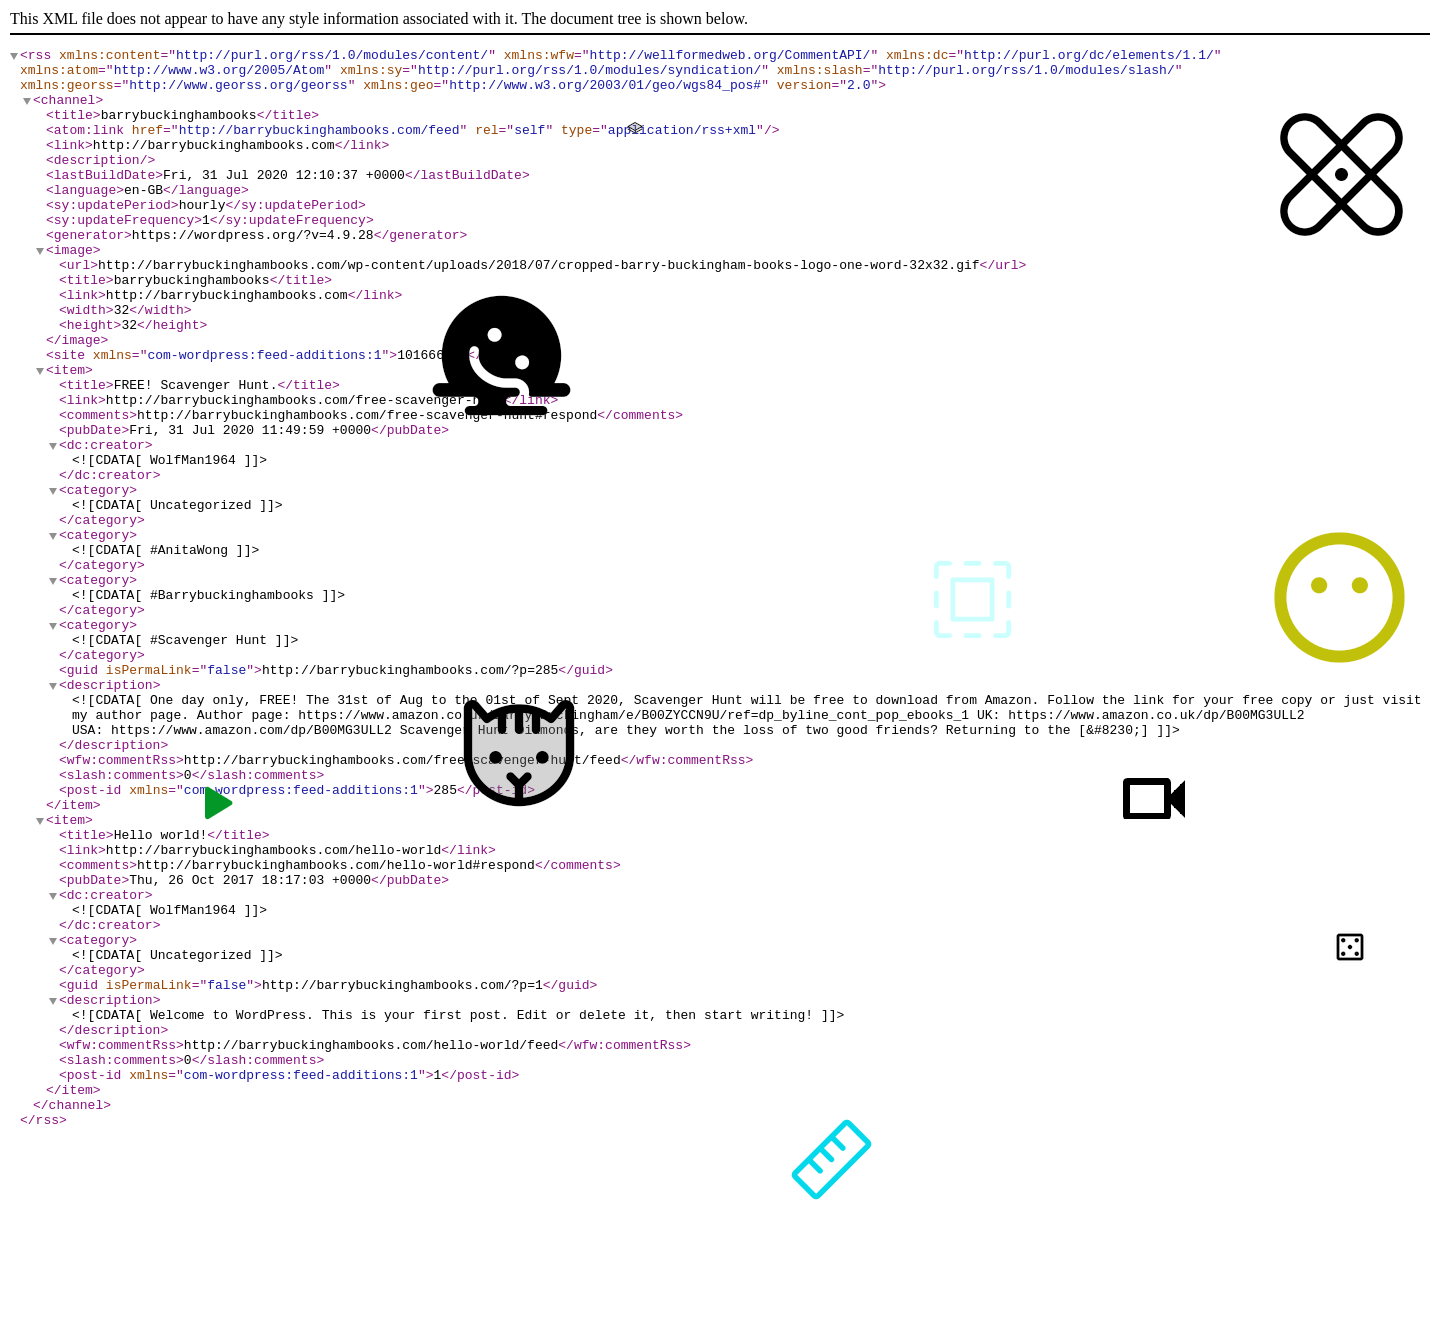  What do you see at coordinates (501, 355) in the screenshot?
I see `indicates something is overwhelmed or struggling` at bounding box center [501, 355].